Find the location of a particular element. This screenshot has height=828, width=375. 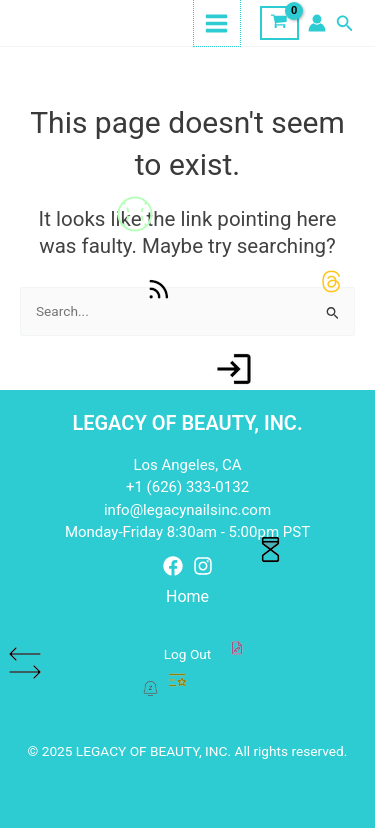

open the Threads app is located at coordinates (331, 281).